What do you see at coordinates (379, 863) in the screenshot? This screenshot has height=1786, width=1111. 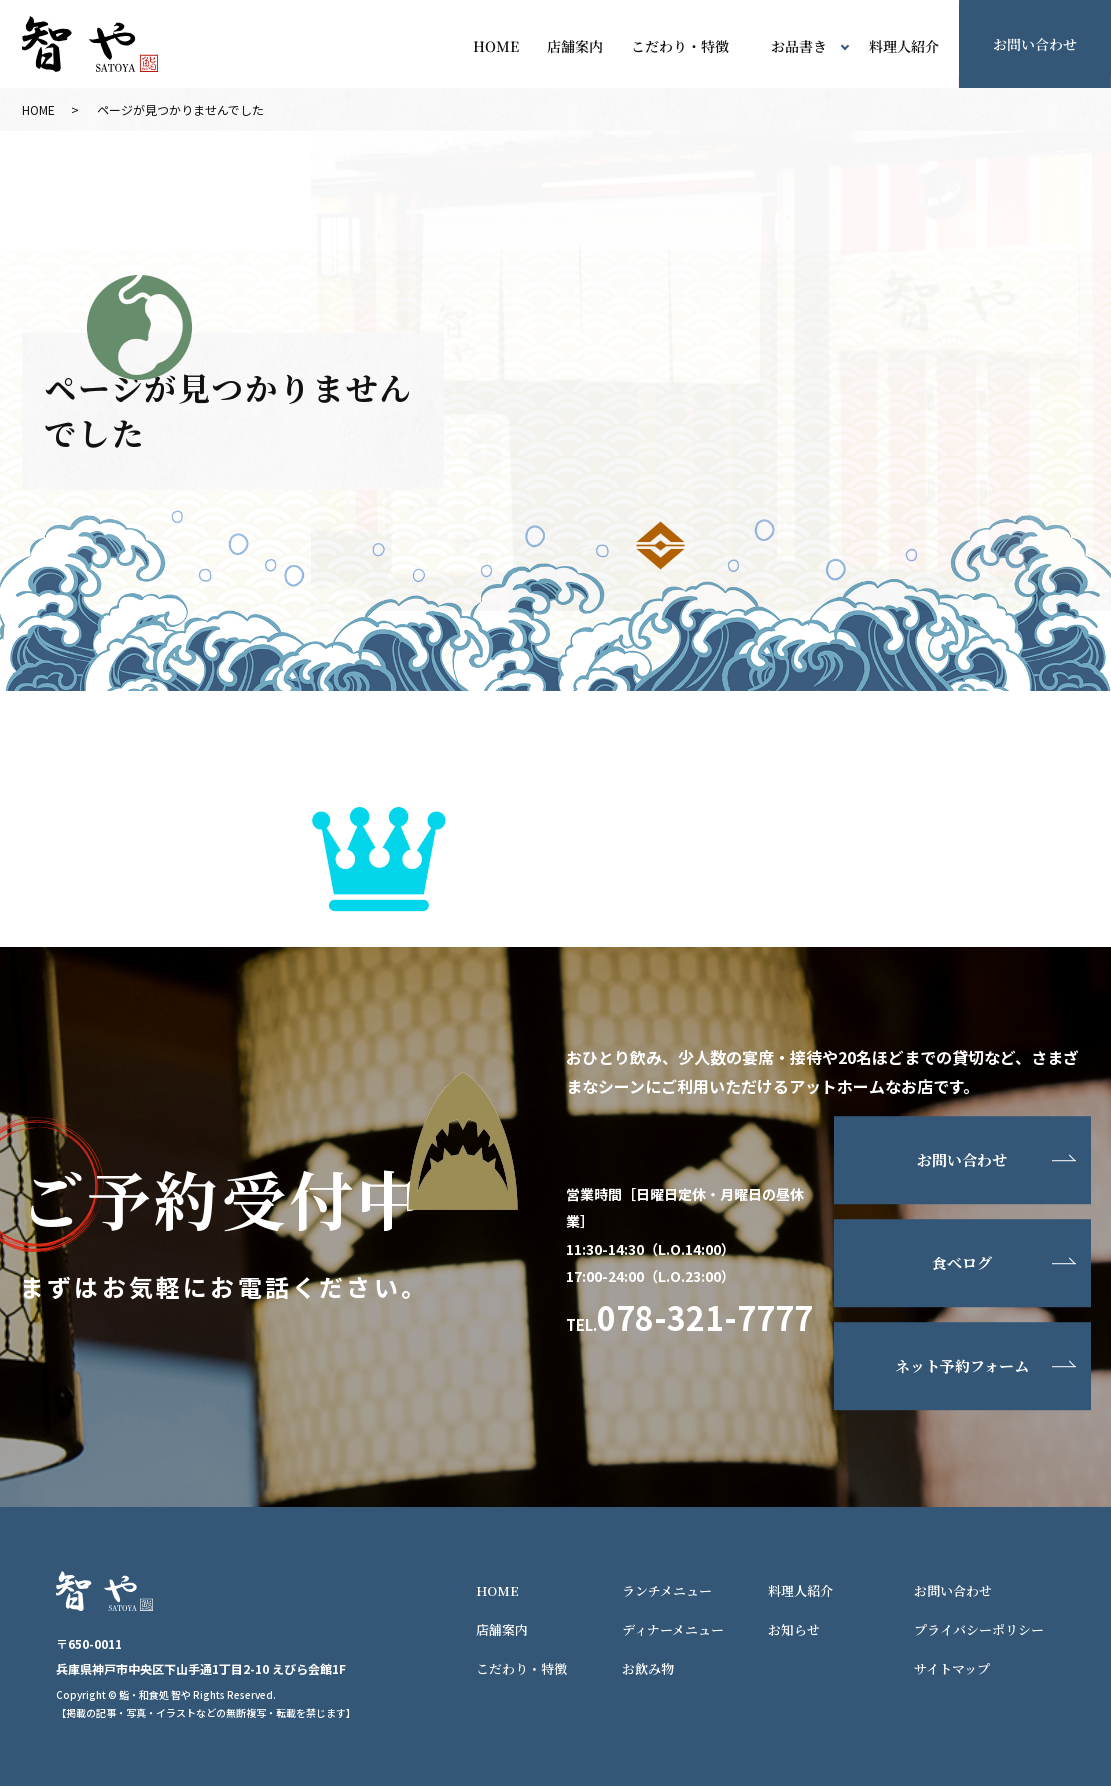 I see `indicates premium or VIP membership status` at bounding box center [379, 863].